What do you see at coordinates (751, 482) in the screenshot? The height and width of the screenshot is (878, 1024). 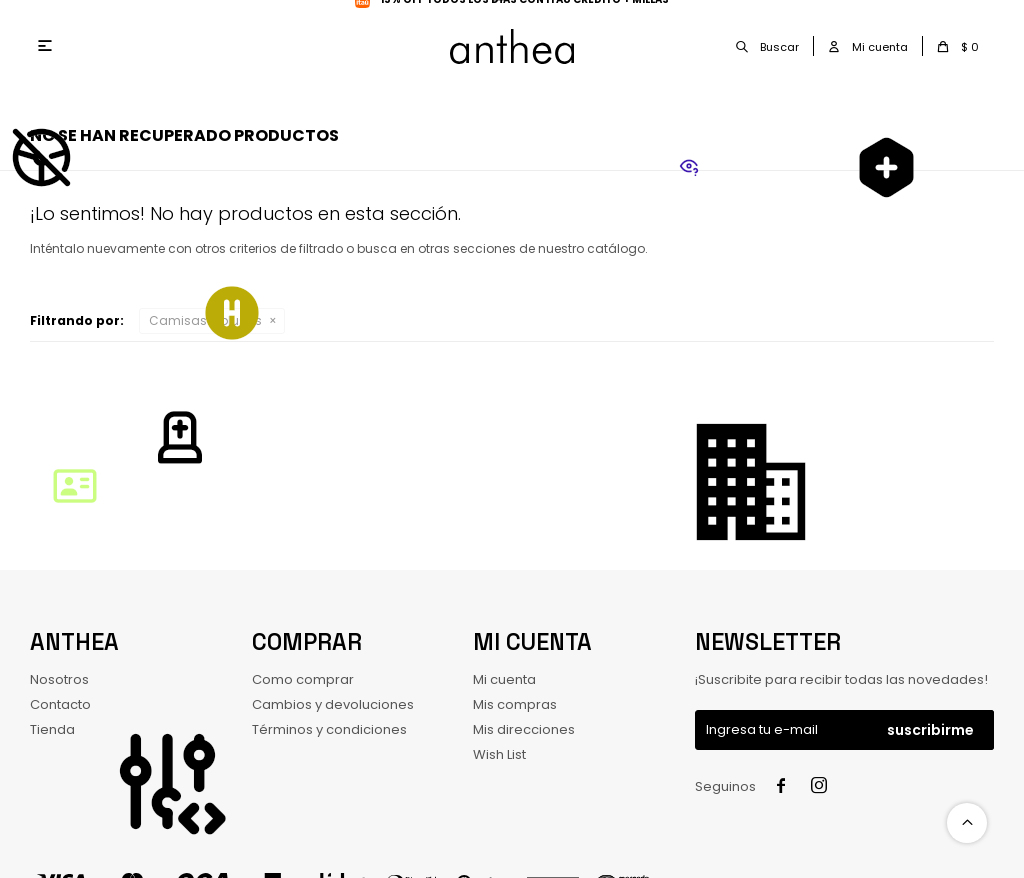 I see `view business or company information` at bounding box center [751, 482].